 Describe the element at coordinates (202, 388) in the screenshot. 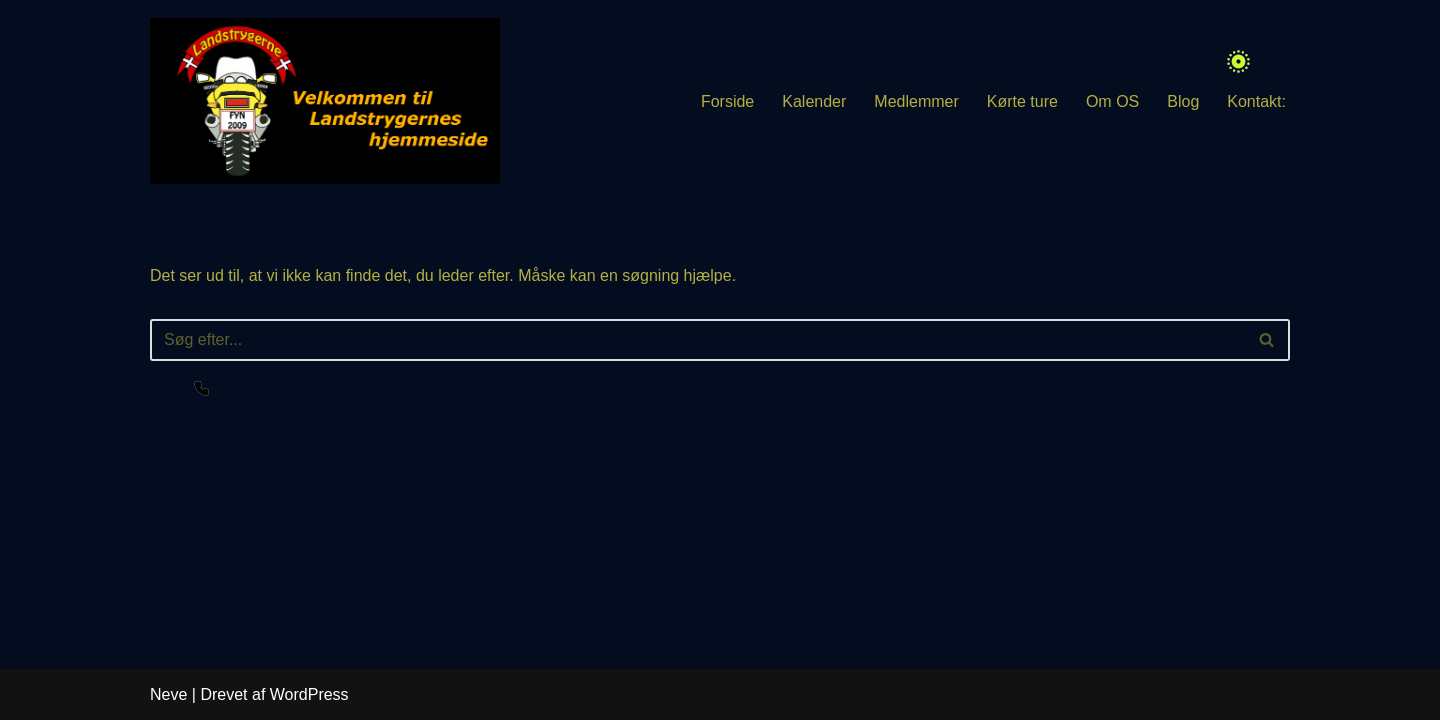

I see `make a phone call` at that location.